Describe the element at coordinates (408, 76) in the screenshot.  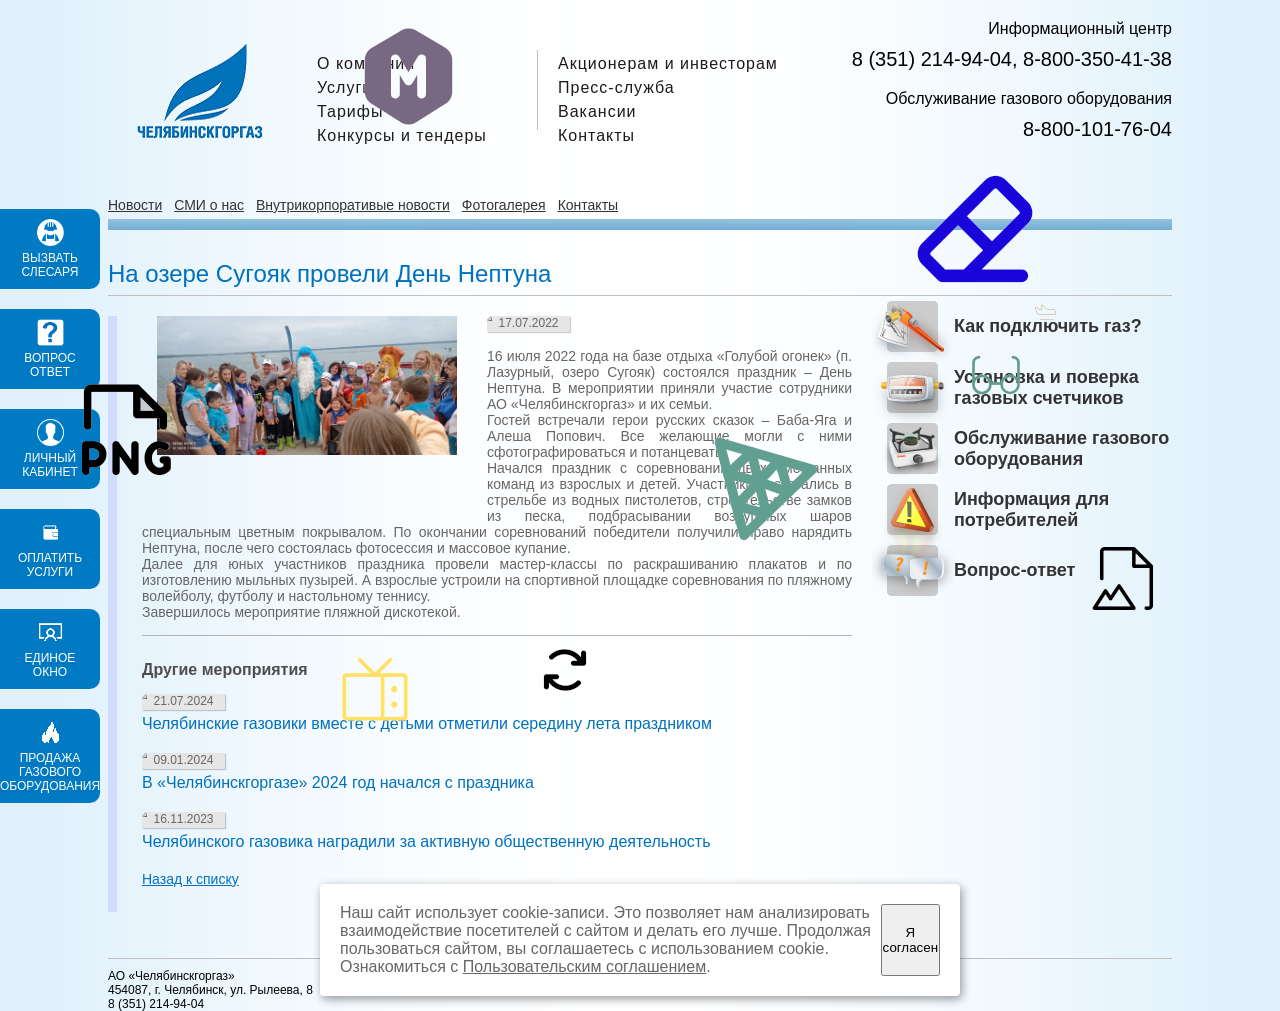
I see `indicates a metro or transit-related feature` at that location.